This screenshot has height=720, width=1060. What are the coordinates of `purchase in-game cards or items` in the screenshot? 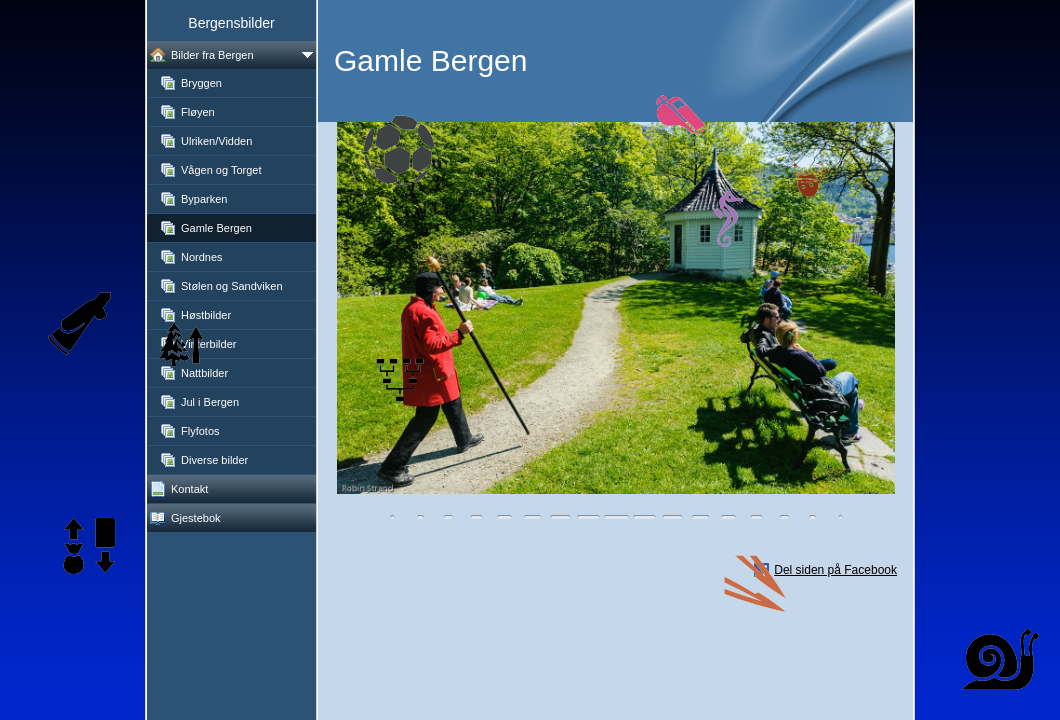 It's located at (89, 545).